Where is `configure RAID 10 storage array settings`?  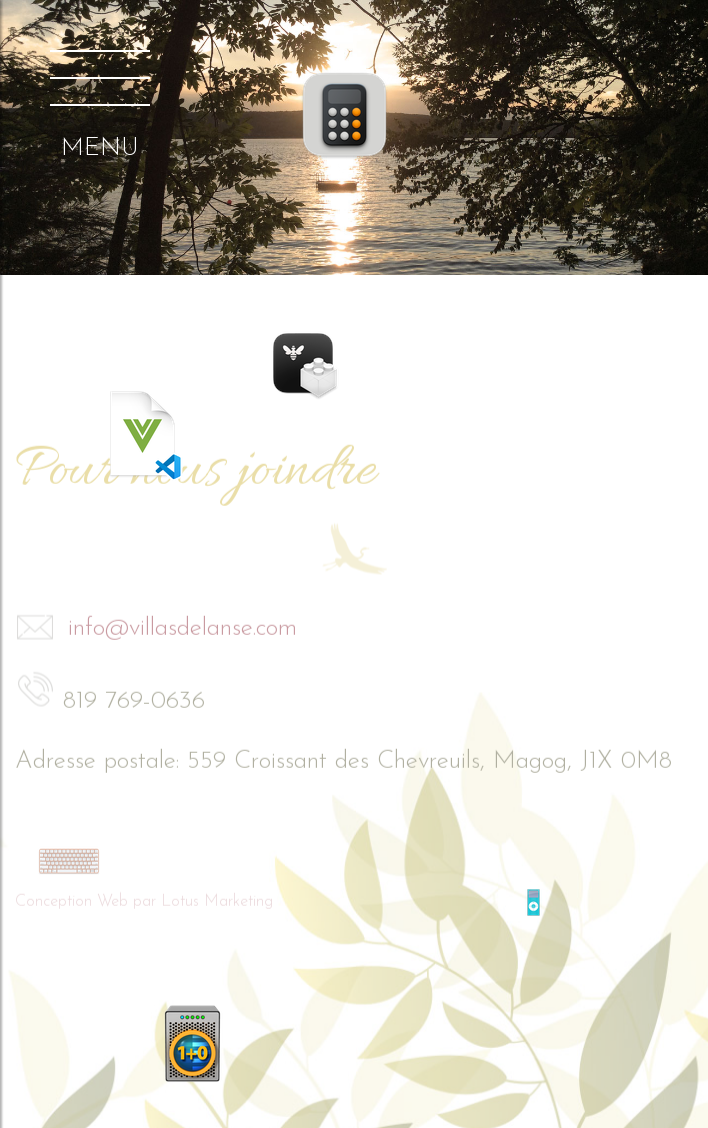
configure RAID 10 storage array settings is located at coordinates (192, 1043).